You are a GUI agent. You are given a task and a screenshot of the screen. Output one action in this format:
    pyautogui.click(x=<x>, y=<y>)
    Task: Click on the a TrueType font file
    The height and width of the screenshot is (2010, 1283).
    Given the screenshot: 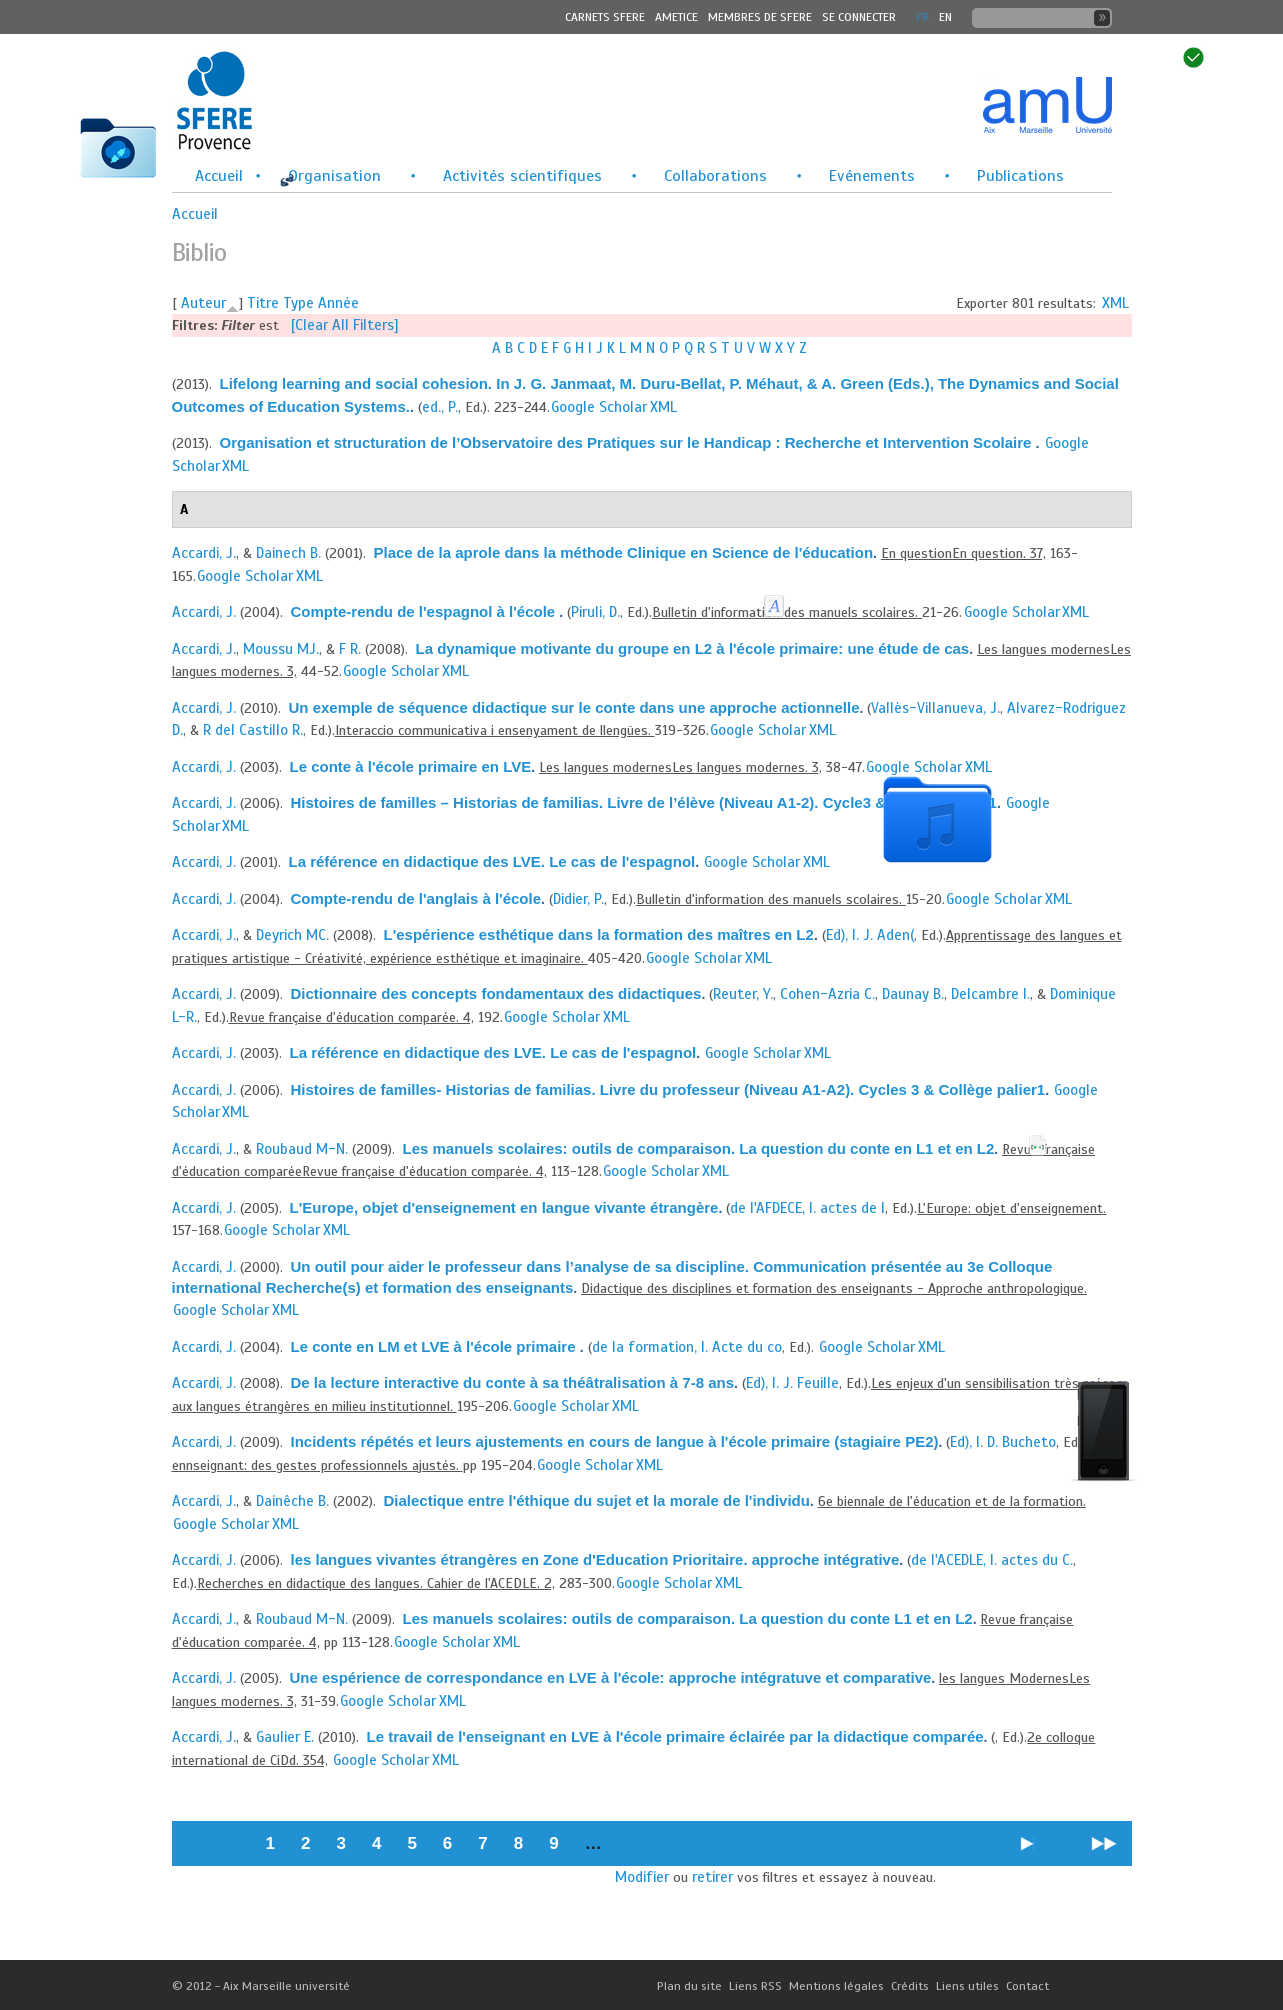 What is the action you would take?
    pyautogui.click(x=774, y=606)
    